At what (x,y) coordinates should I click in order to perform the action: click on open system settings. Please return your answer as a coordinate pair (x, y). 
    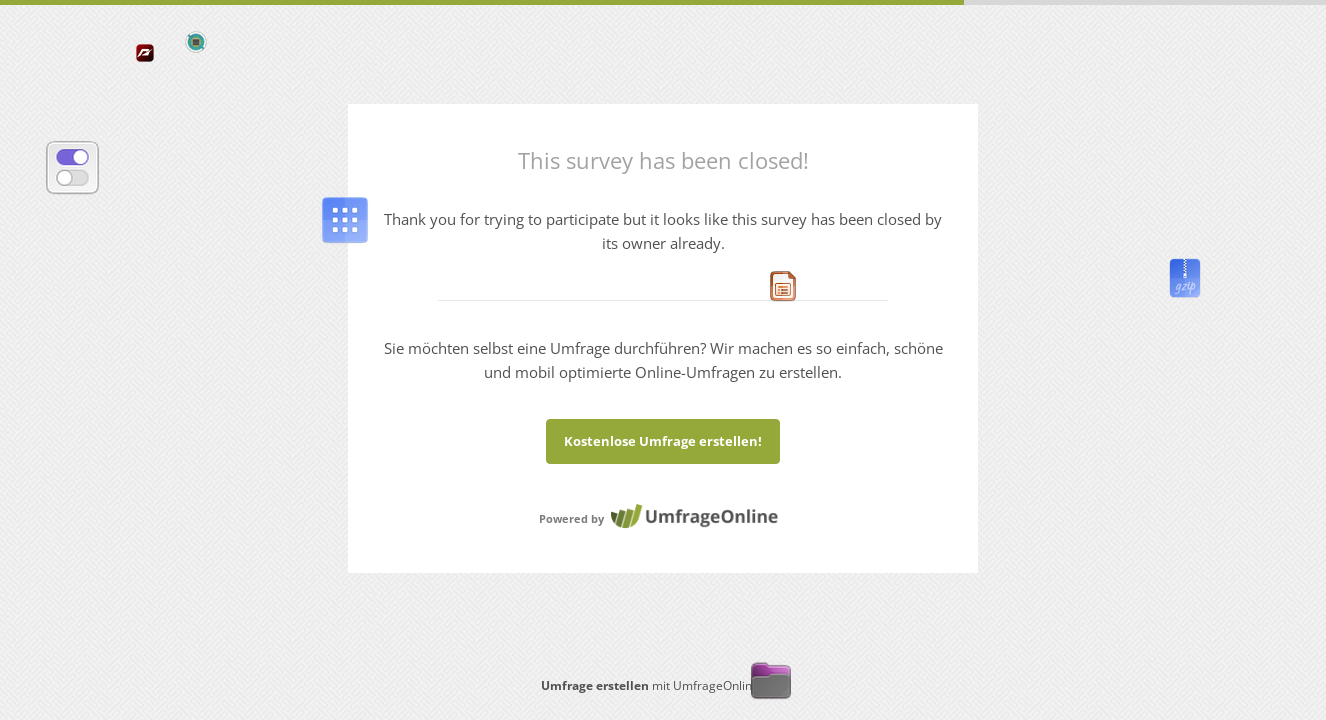
    Looking at the image, I should click on (72, 167).